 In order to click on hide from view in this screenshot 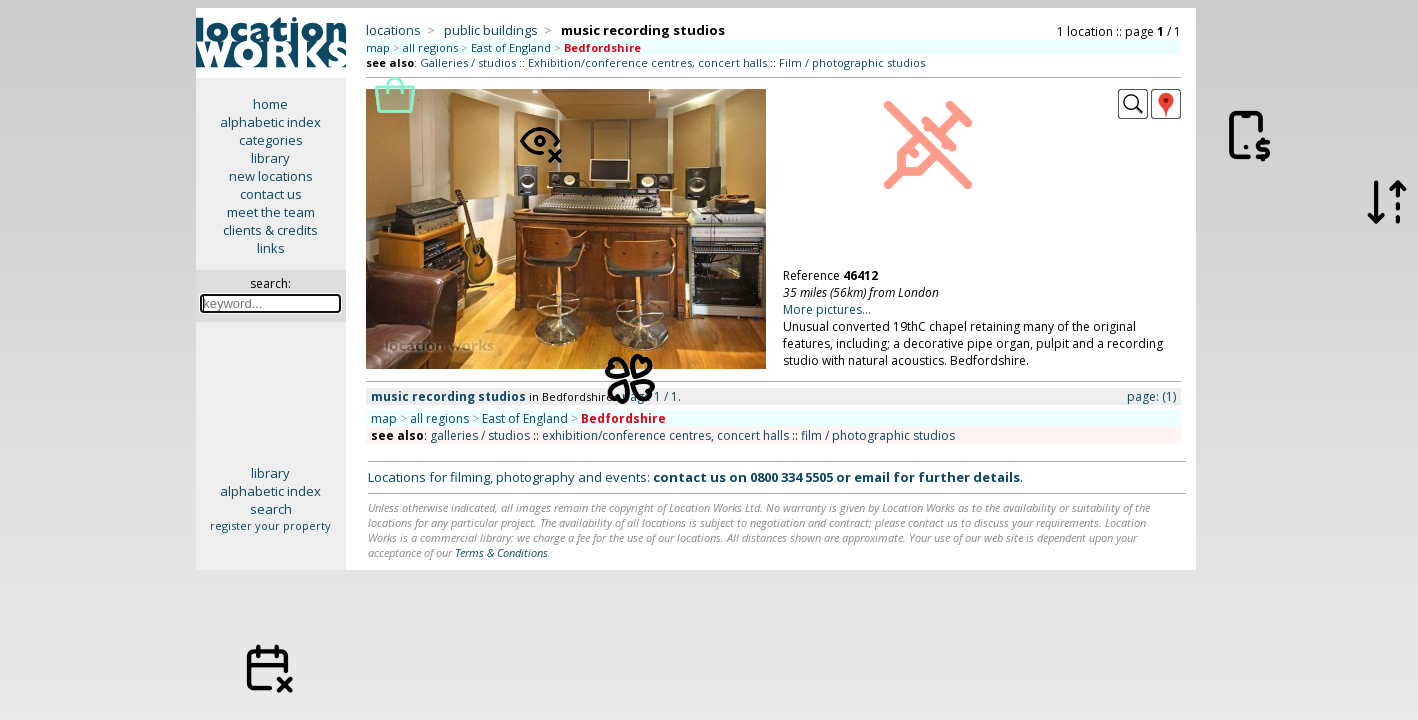, I will do `click(540, 141)`.